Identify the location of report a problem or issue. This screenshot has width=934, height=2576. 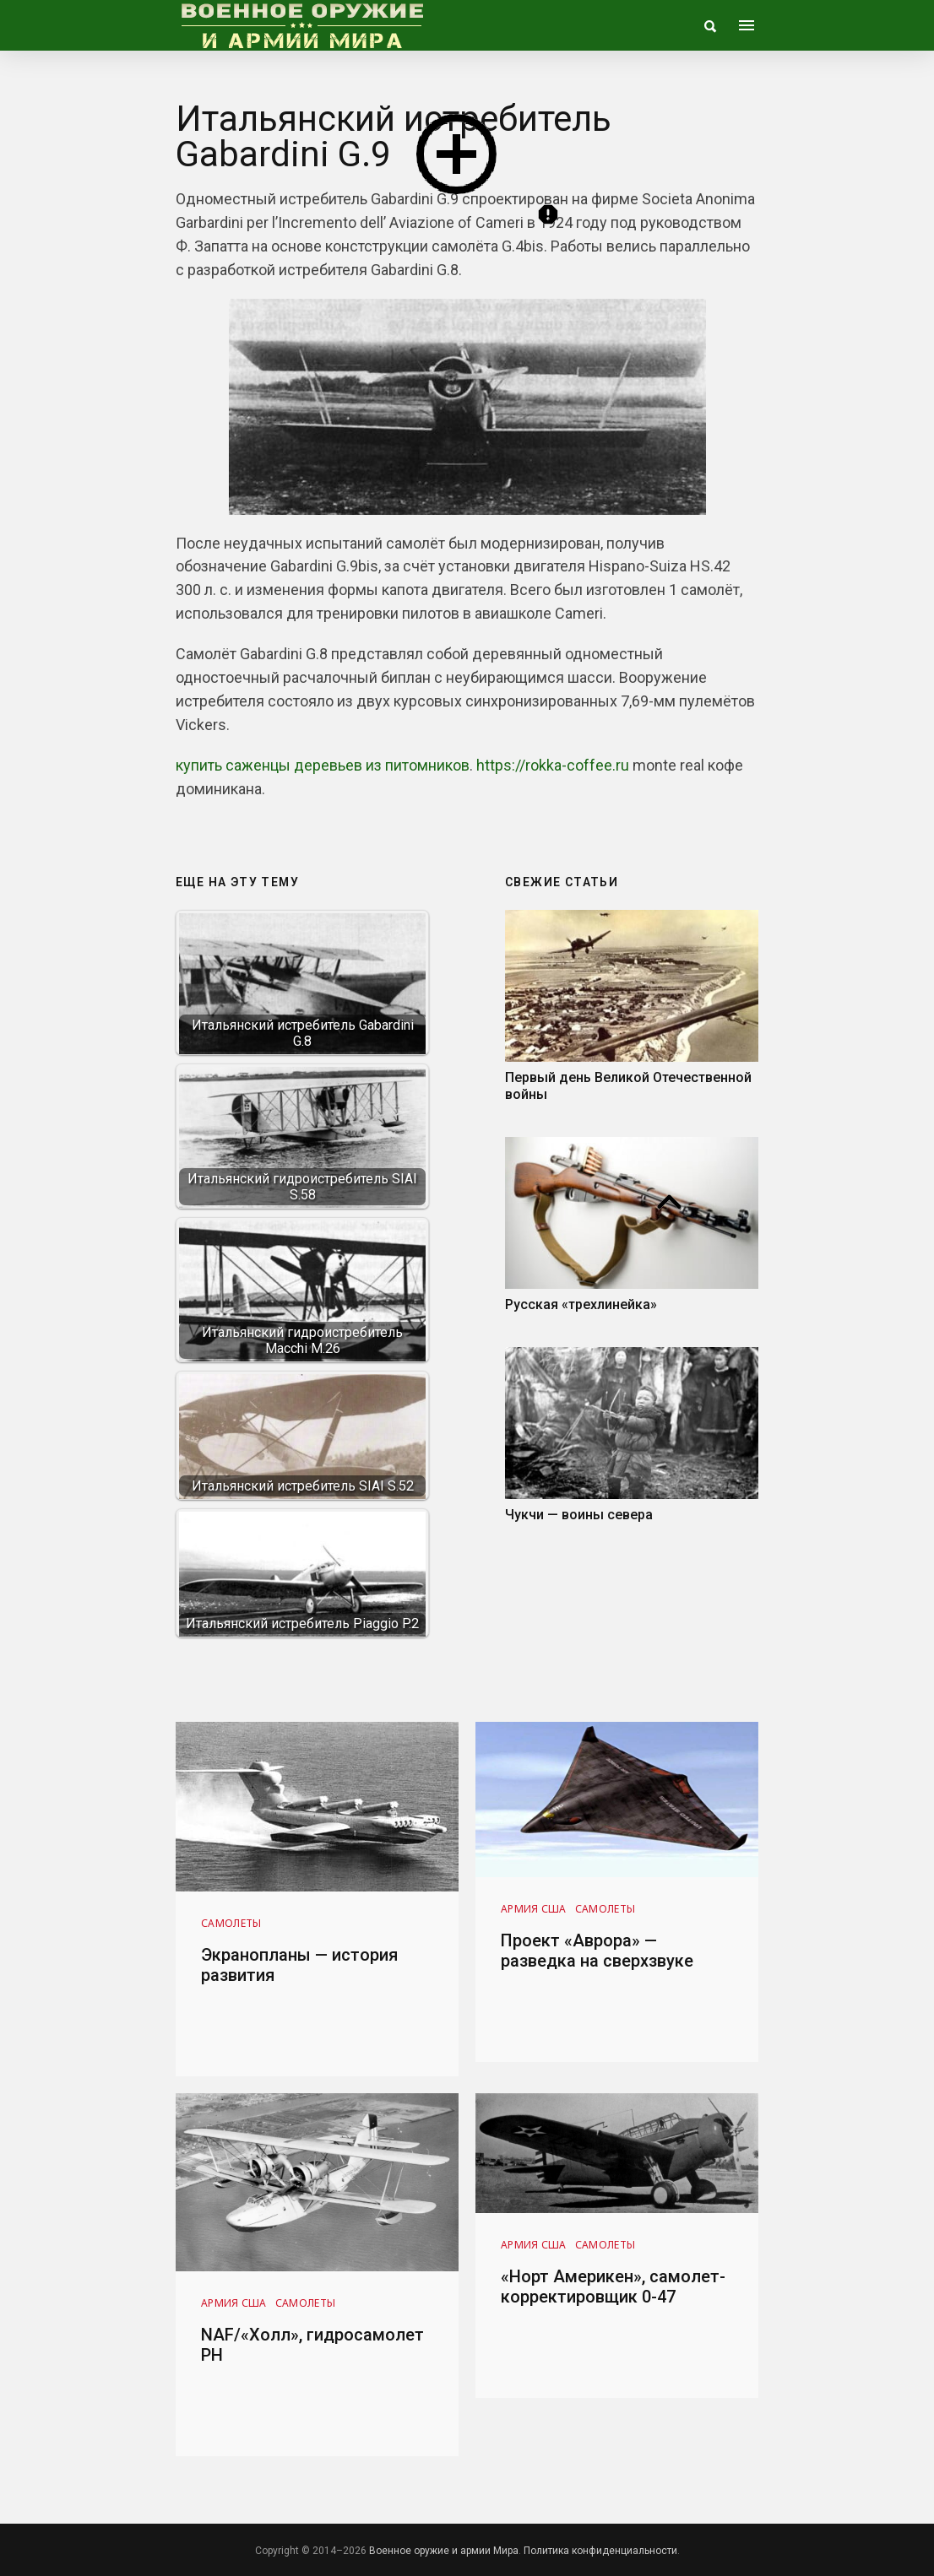
(548, 214).